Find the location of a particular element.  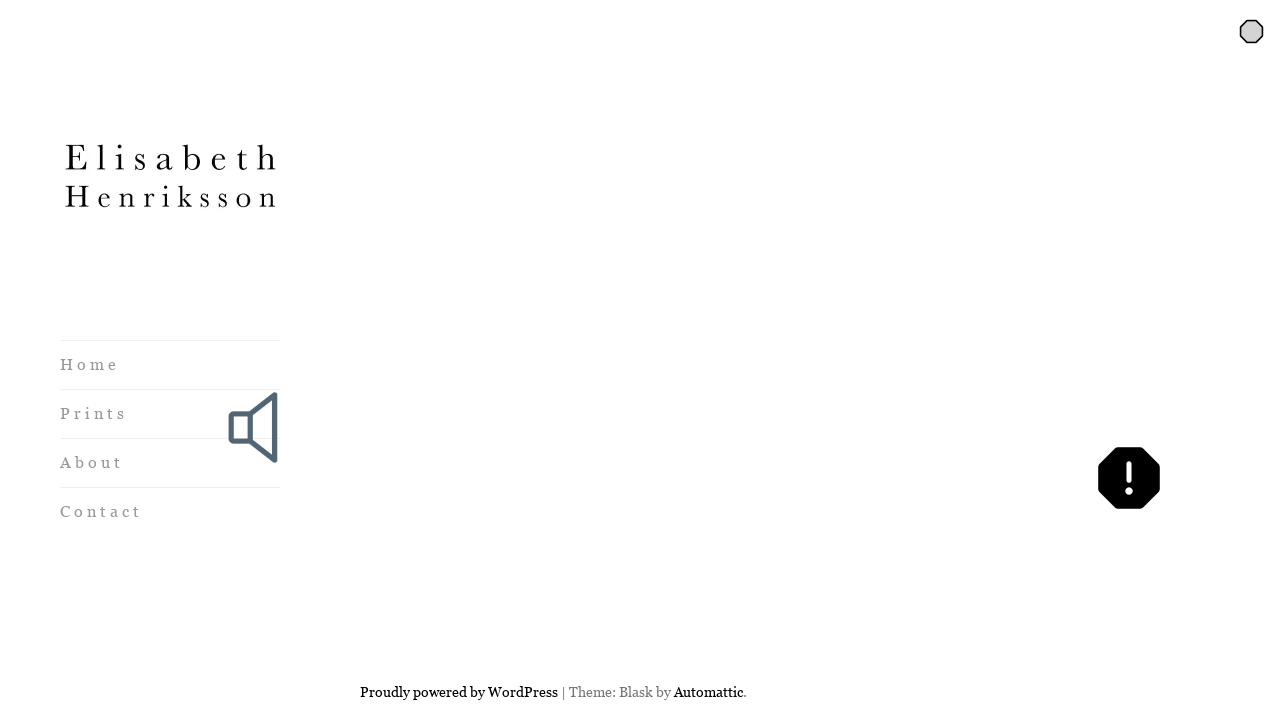

stop or halt action indicator is located at coordinates (1251, 31).